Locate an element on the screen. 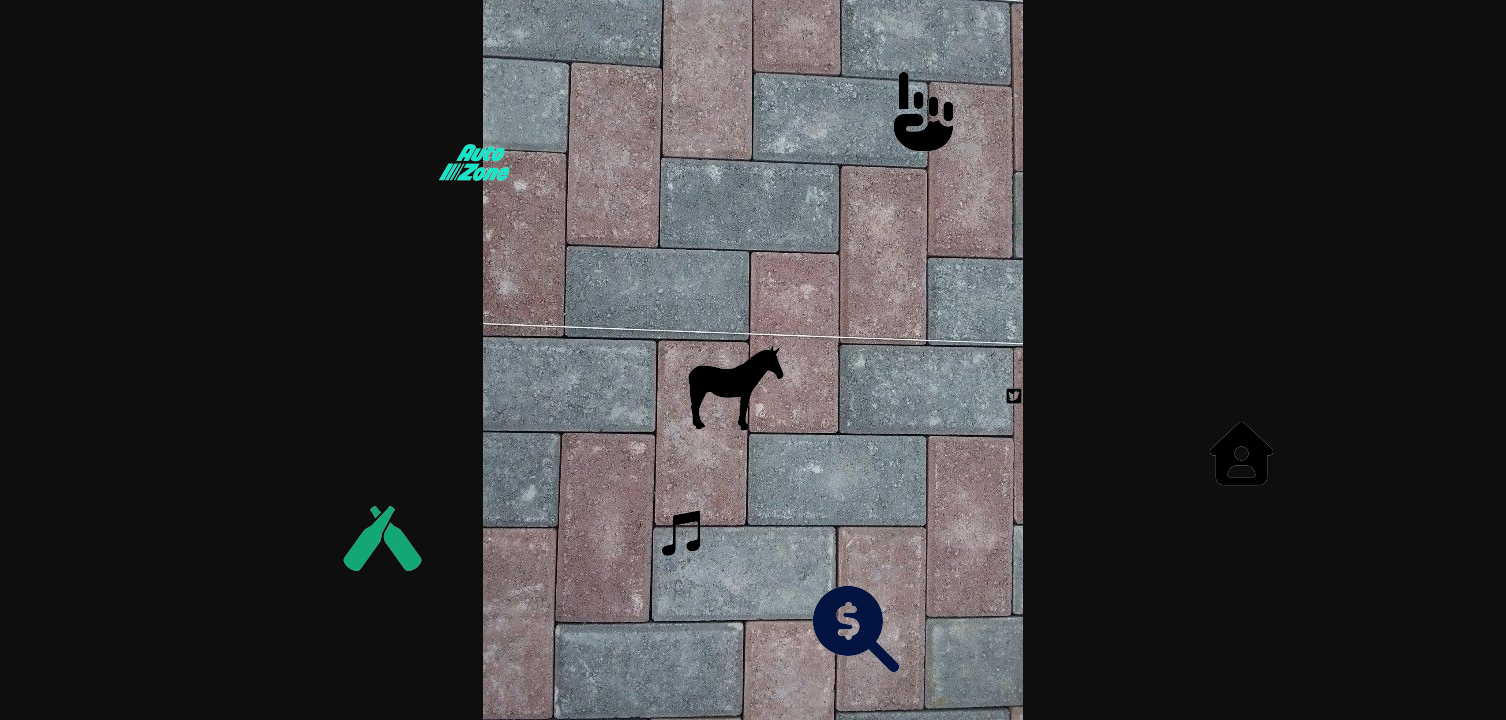 The height and width of the screenshot is (720, 1506). share to Twitter is located at coordinates (1014, 396).